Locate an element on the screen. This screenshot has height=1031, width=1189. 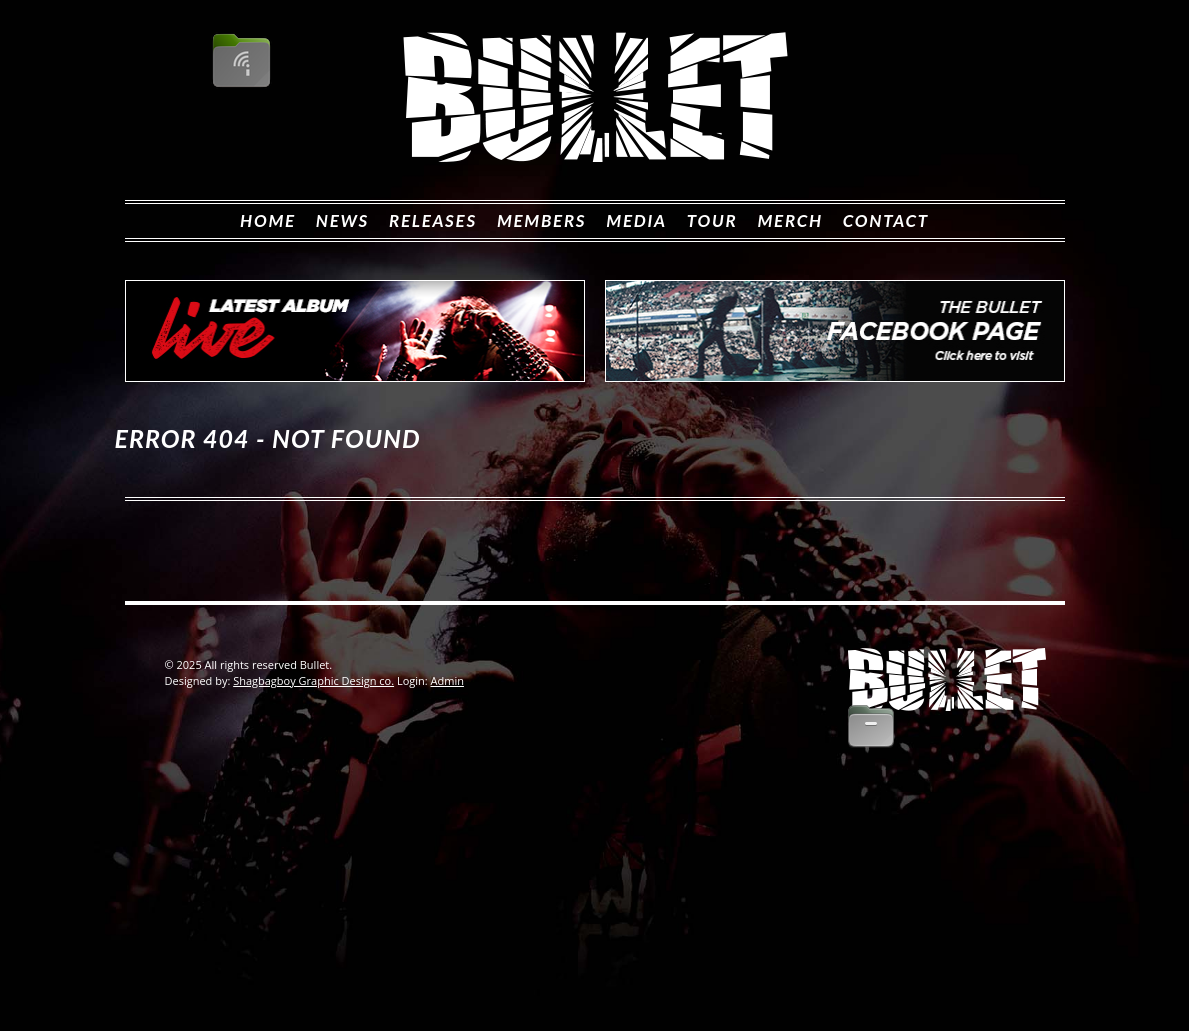
open insync cloud sync folder is located at coordinates (241, 60).